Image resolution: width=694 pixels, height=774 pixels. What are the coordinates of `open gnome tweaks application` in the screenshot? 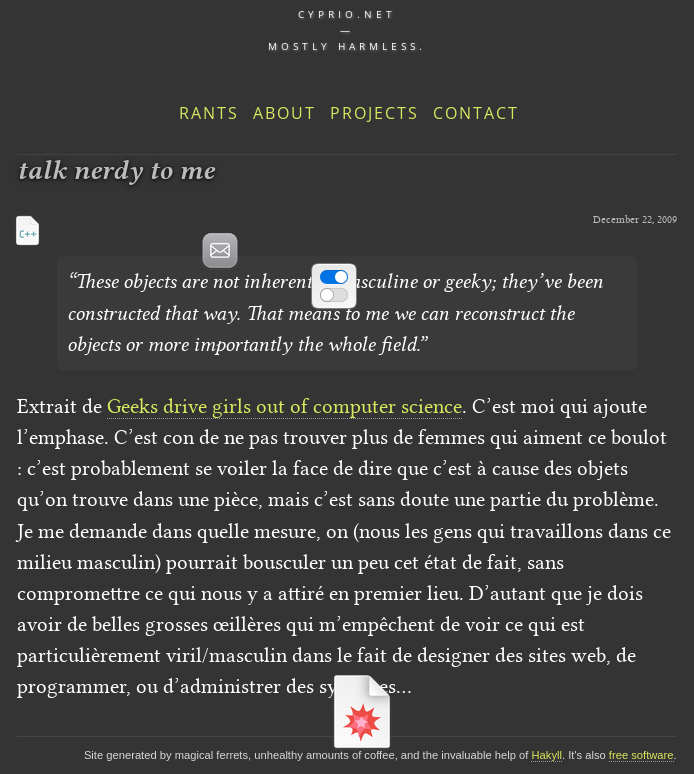 It's located at (334, 286).